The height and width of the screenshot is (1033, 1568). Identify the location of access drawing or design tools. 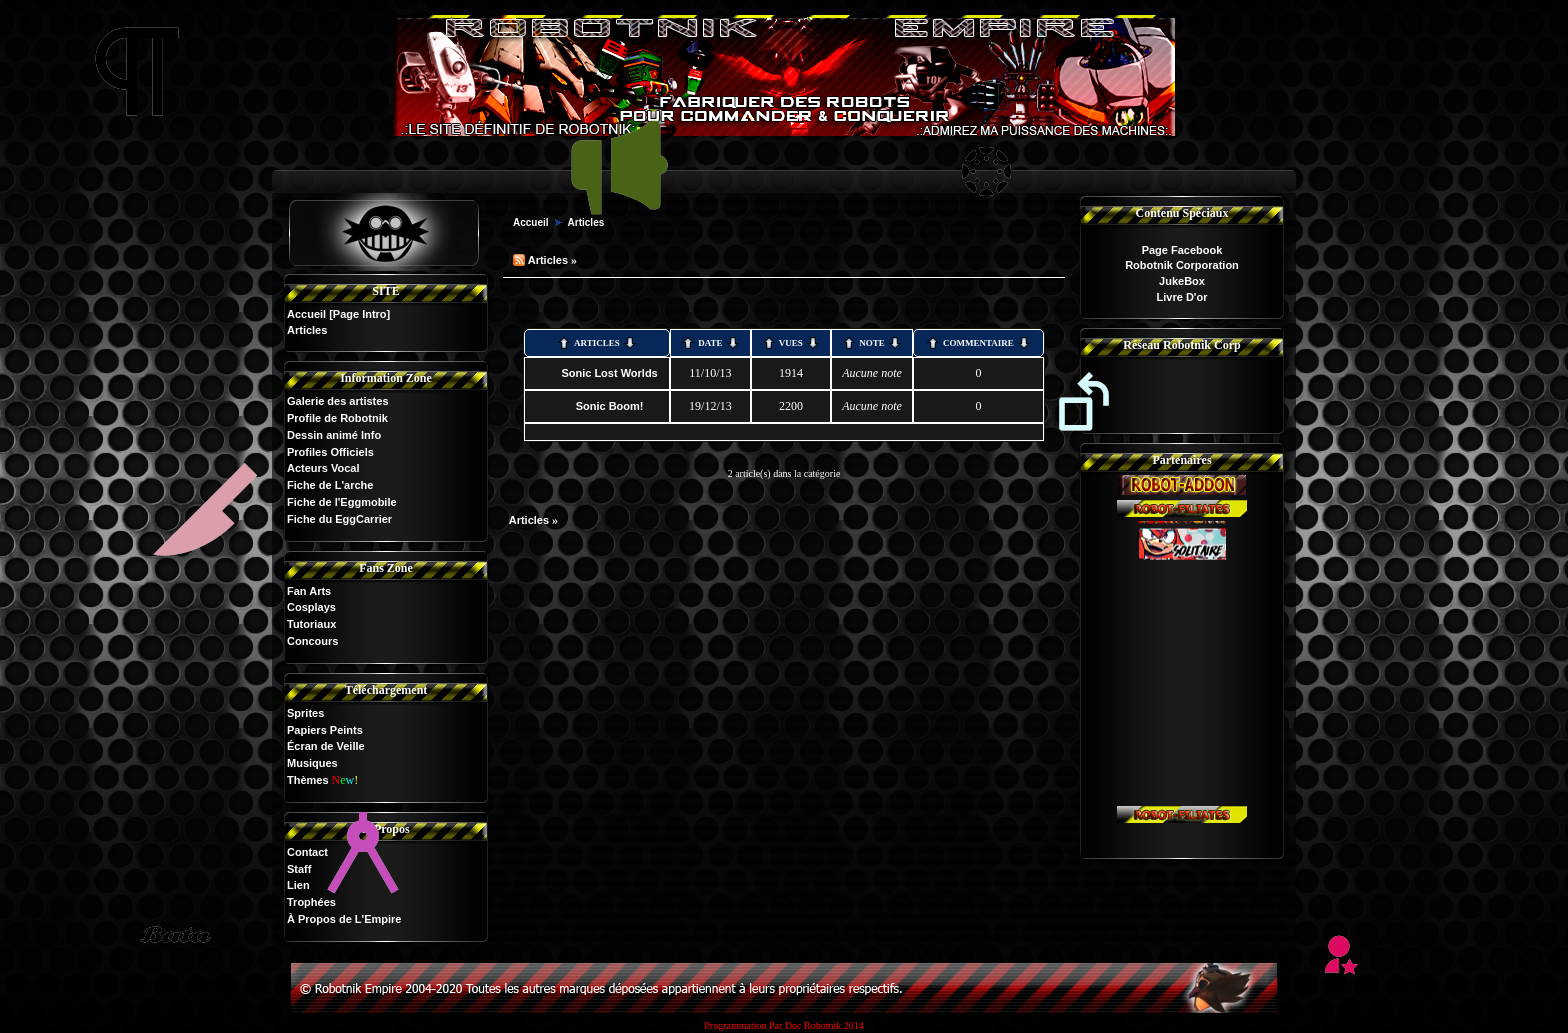
(363, 852).